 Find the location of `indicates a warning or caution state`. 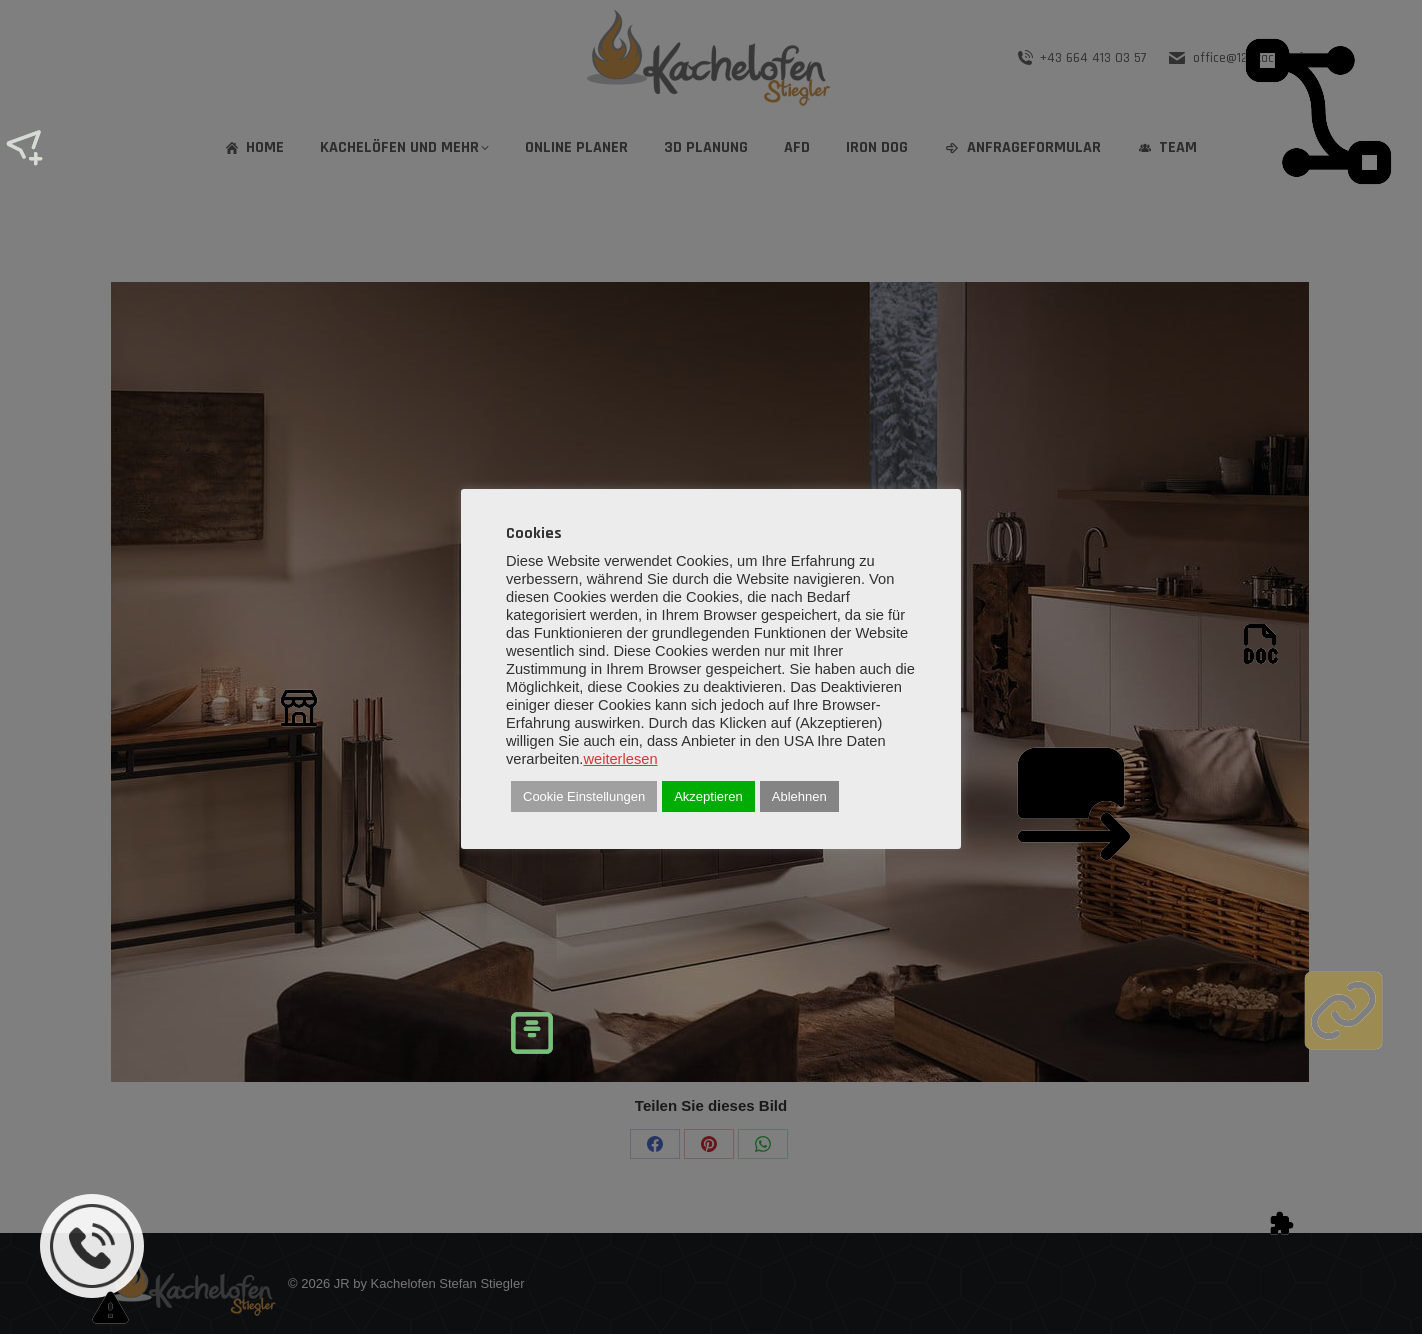

indicates a warning or caution state is located at coordinates (110, 1306).